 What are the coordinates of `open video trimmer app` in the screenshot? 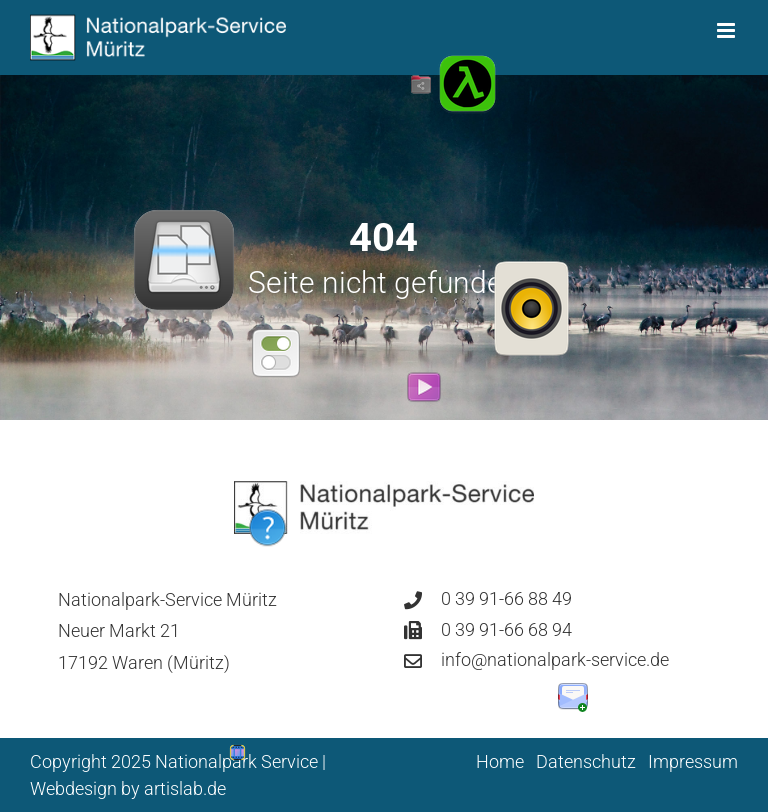 It's located at (237, 752).